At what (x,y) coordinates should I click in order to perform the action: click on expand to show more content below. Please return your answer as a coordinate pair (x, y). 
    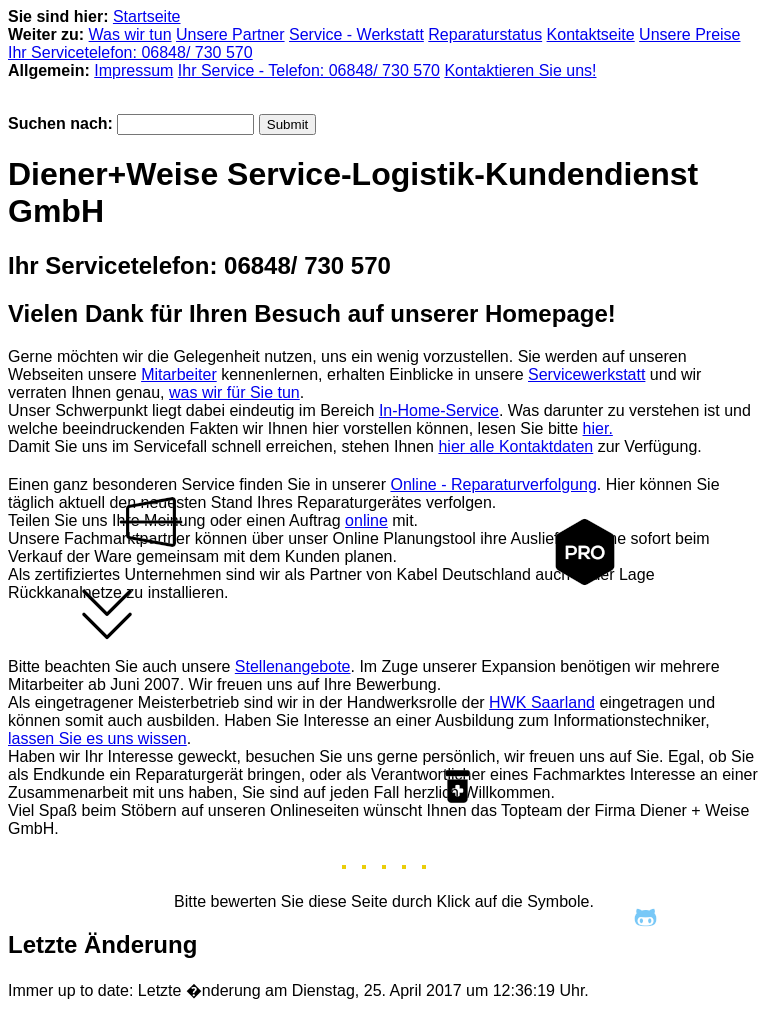
    Looking at the image, I should click on (107, 612).